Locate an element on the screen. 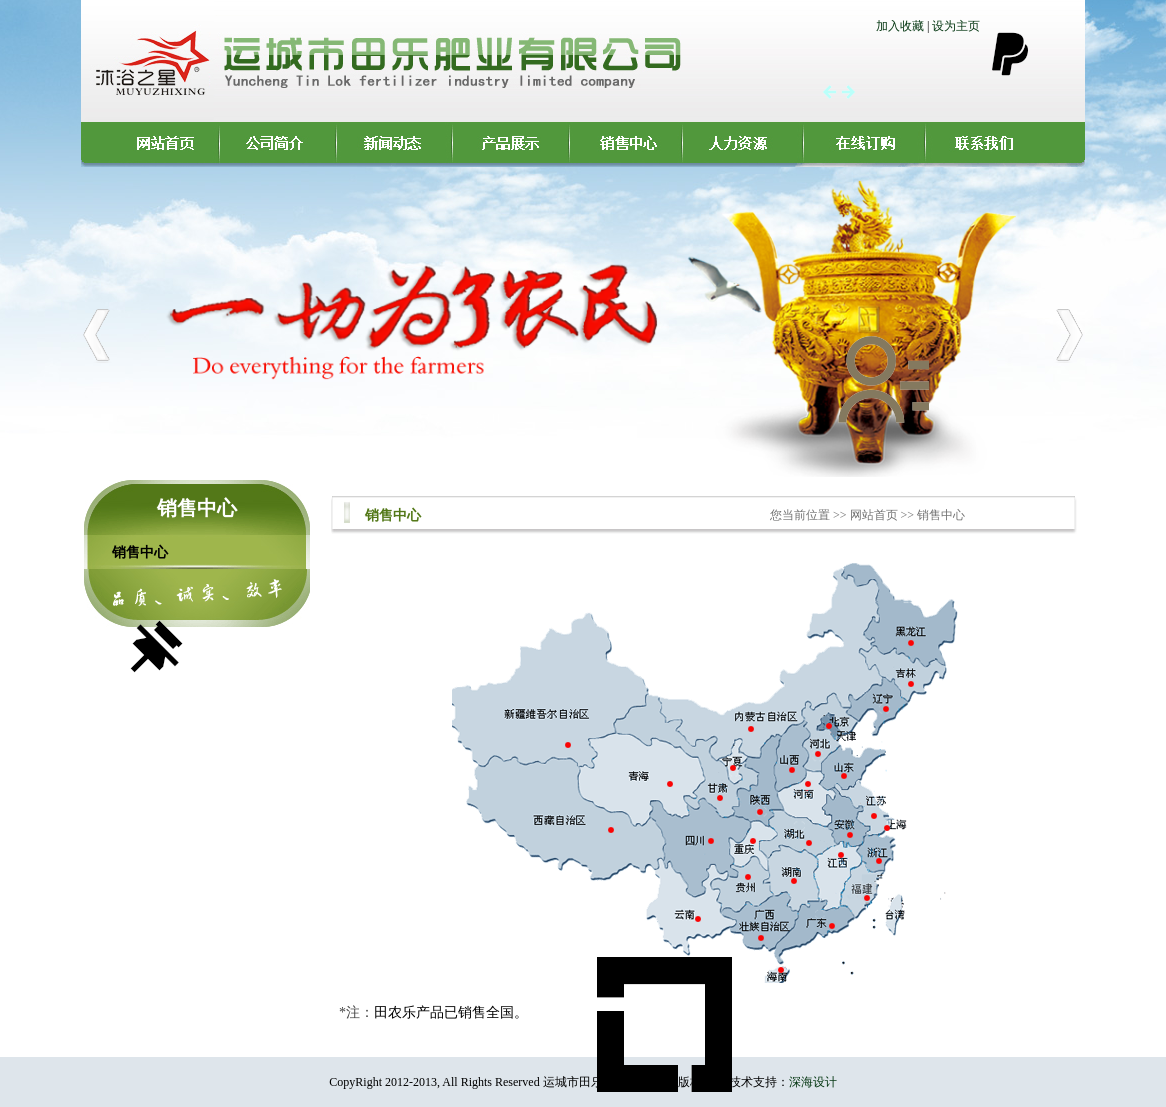 This screenshot has width=1166, height=1107. expand content horizontally is located at coordinates (839, 92).